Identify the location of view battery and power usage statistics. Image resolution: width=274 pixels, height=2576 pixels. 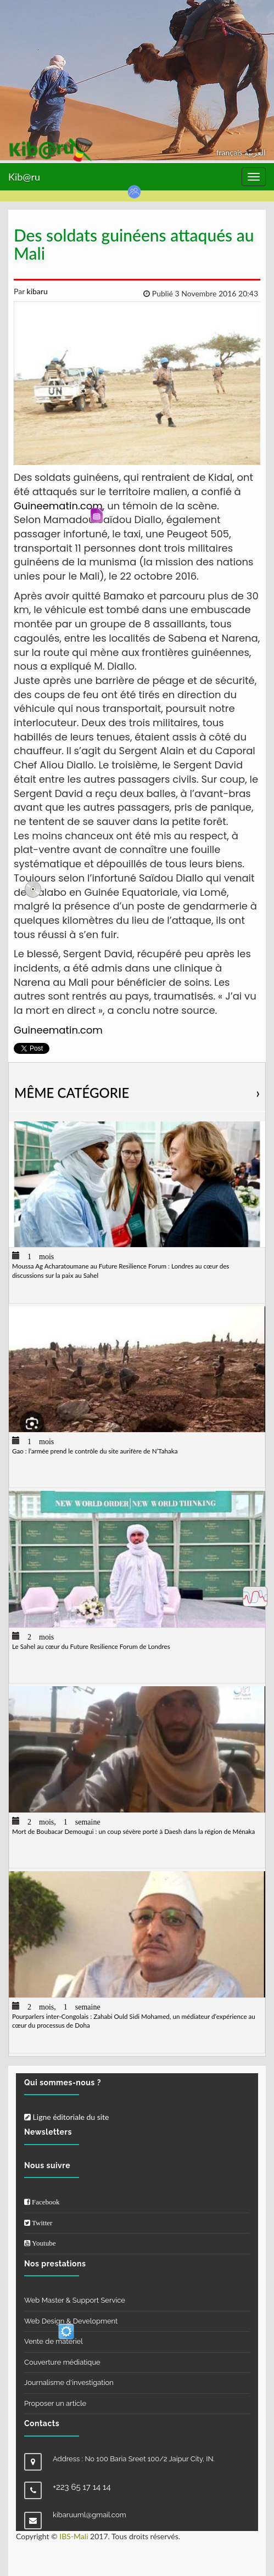
(255, 1596).